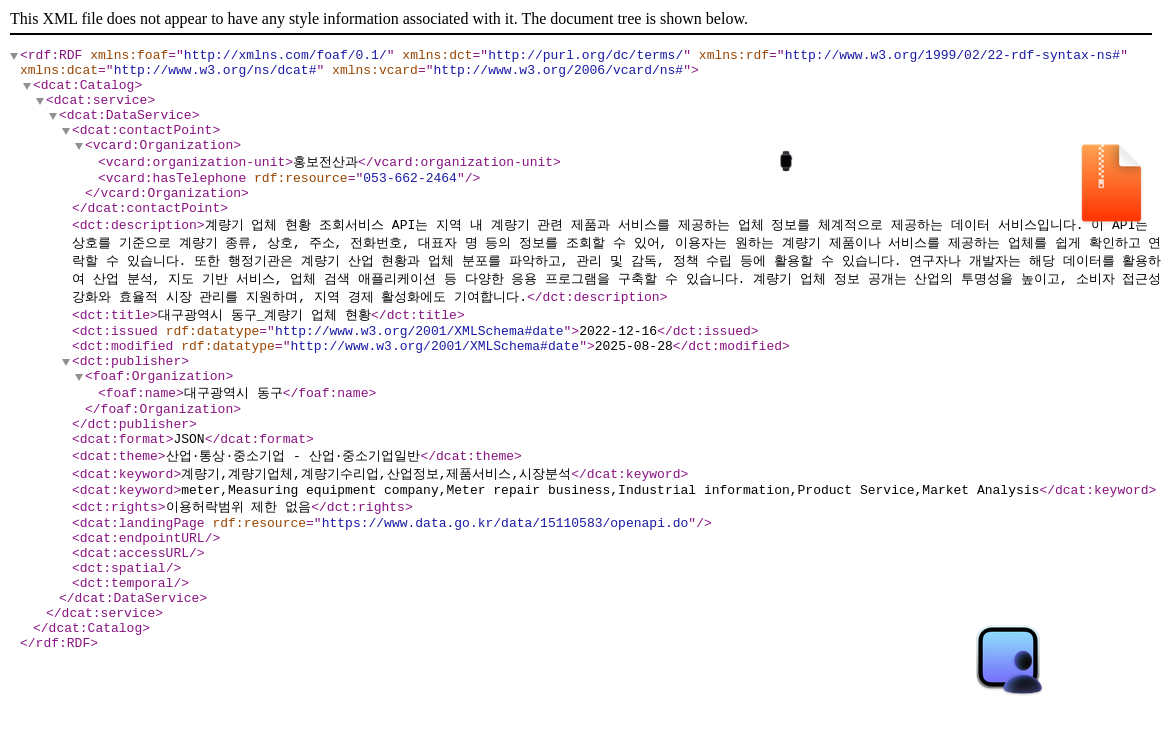 Image resolution: width=1162 pixels, height=743 pixels. What do you see at coordinates (1008, 657) in the screenshot?
I see `share your screen with others` at bounding box center [1008, 657].